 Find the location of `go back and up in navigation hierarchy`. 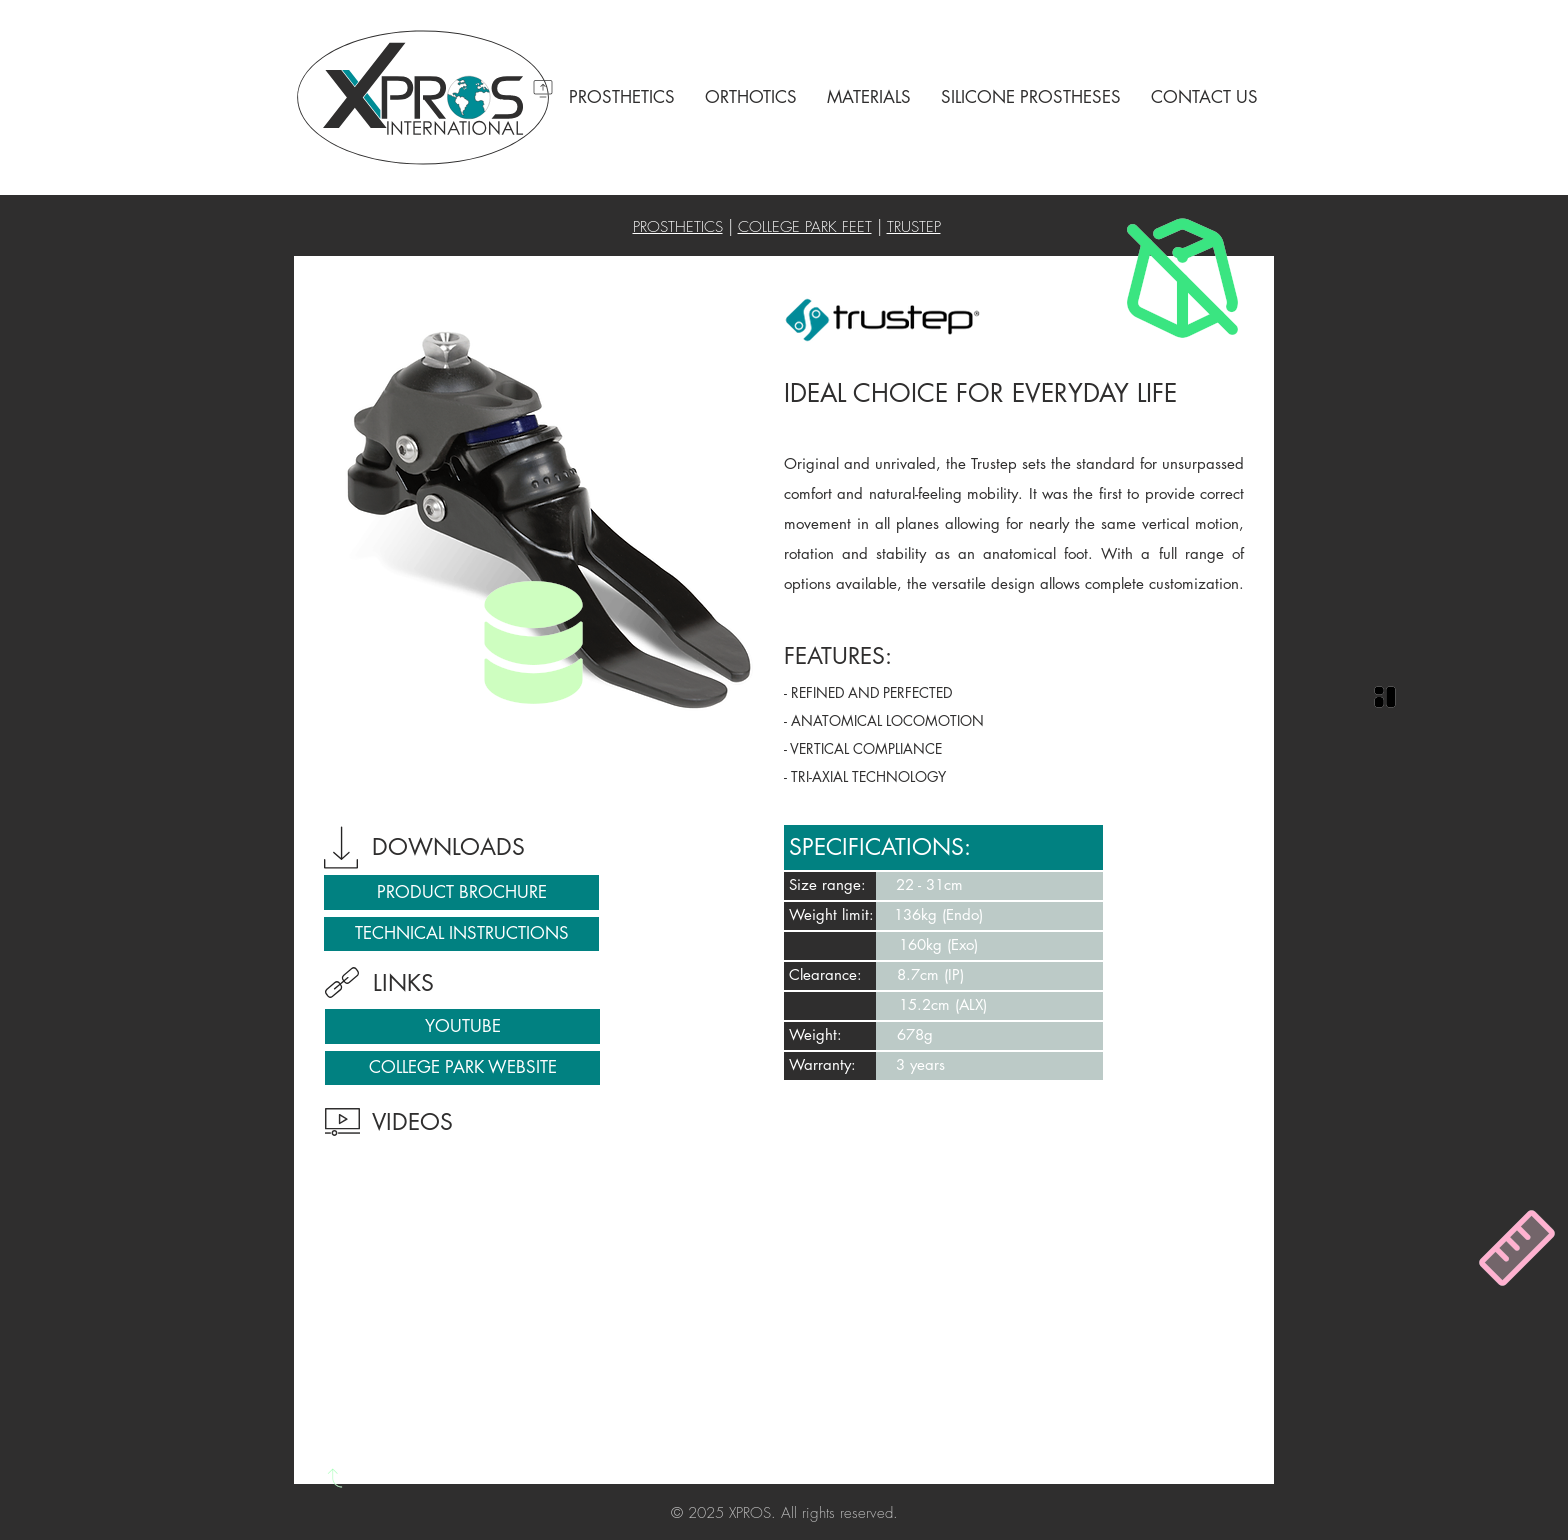

go back and up in navigation hierarchy is located at coordinates (335, 1478).